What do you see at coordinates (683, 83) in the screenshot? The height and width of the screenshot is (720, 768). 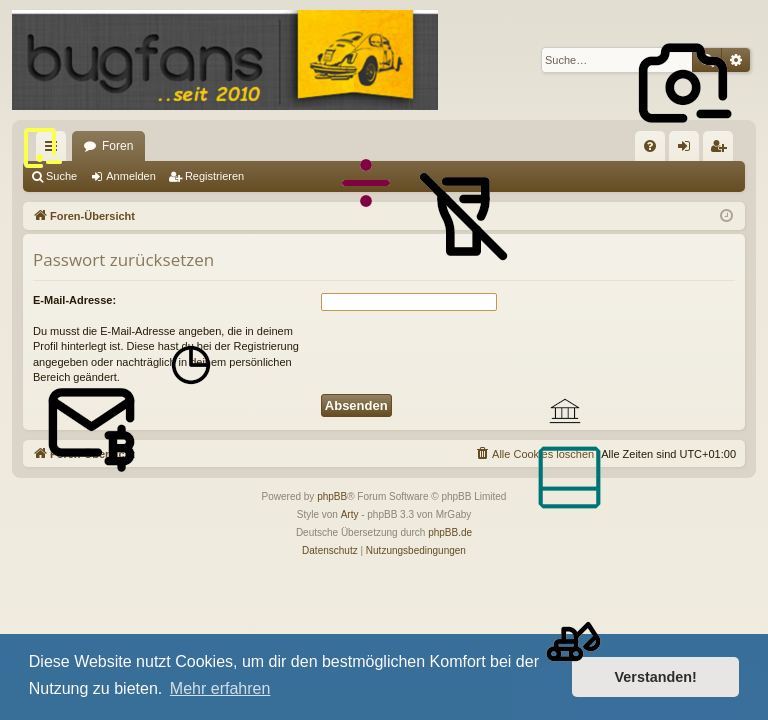 I see `remove a photo from selection` at bounding box center [683, 83].